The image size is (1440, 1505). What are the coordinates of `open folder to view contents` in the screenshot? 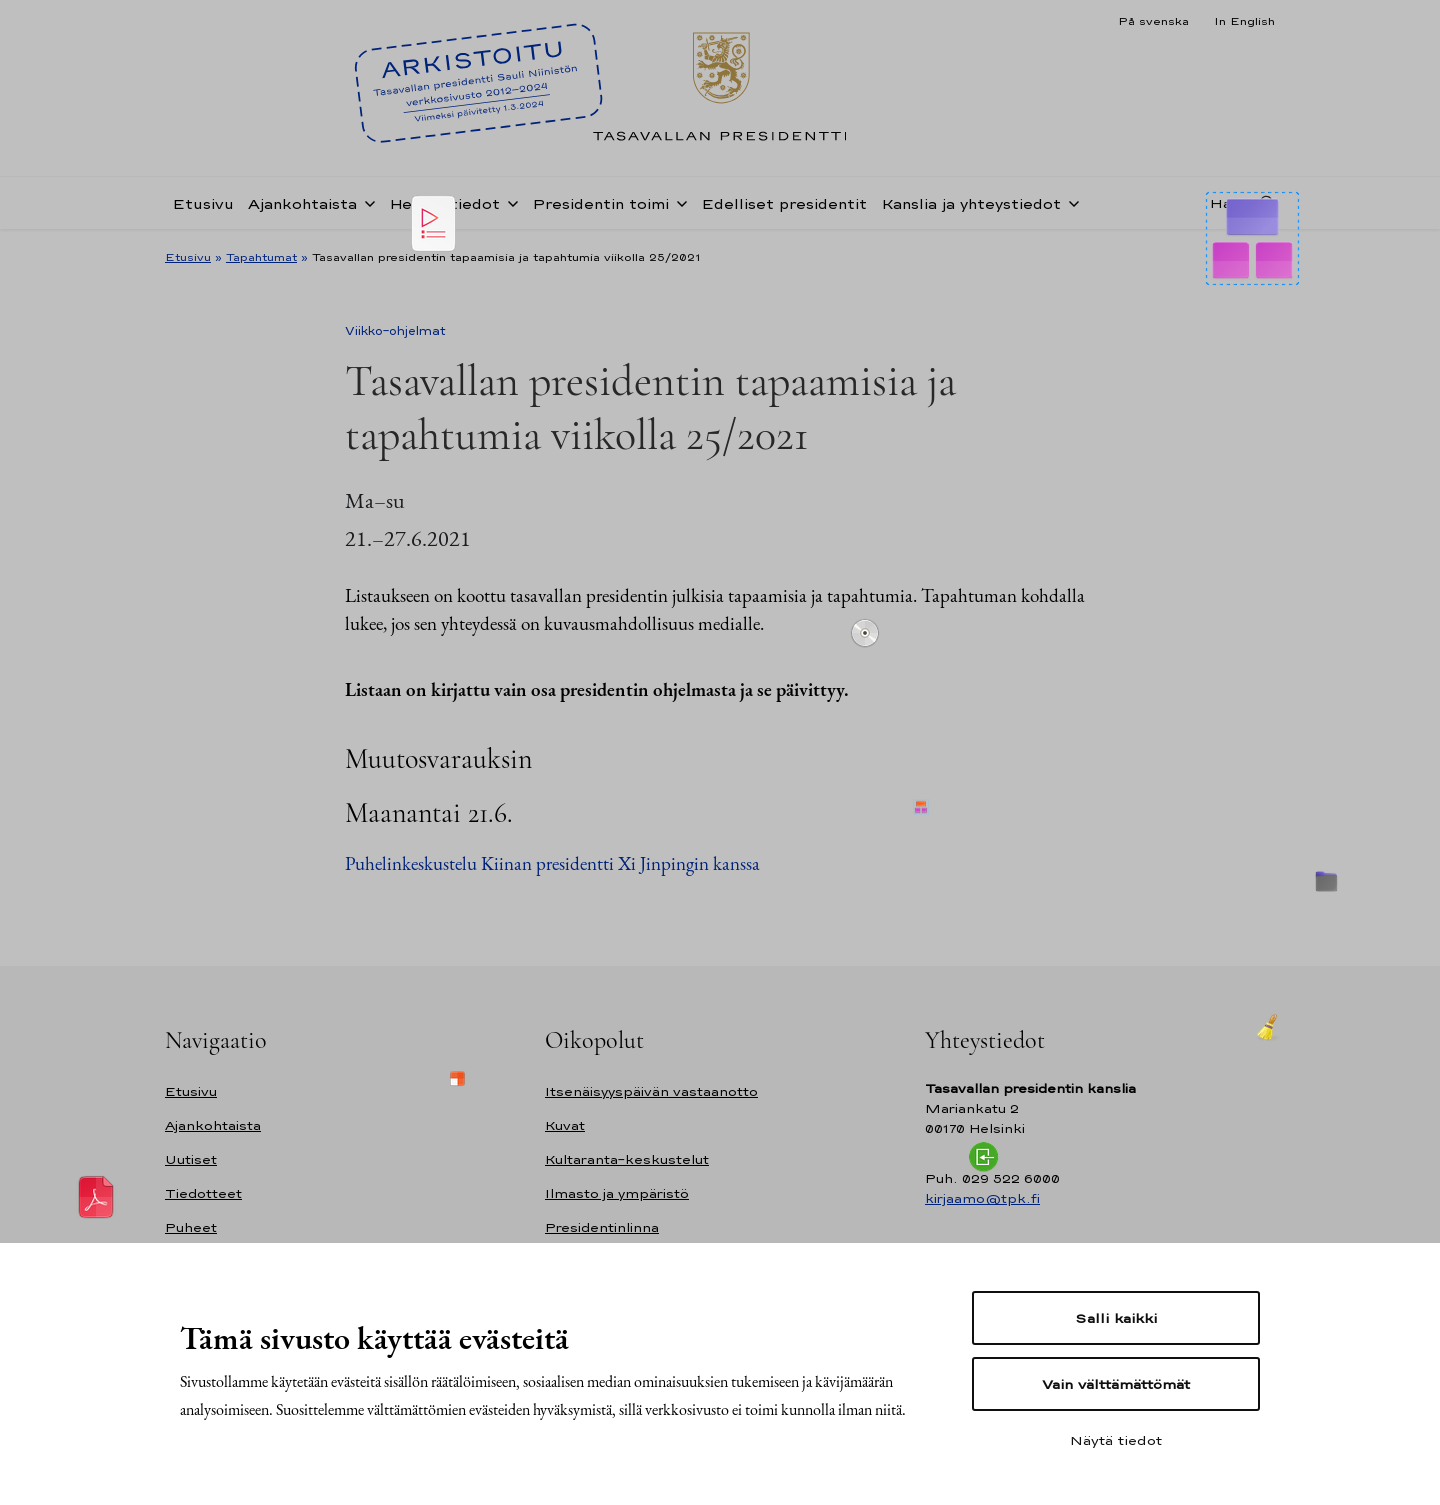 It's located at (1326, 881).